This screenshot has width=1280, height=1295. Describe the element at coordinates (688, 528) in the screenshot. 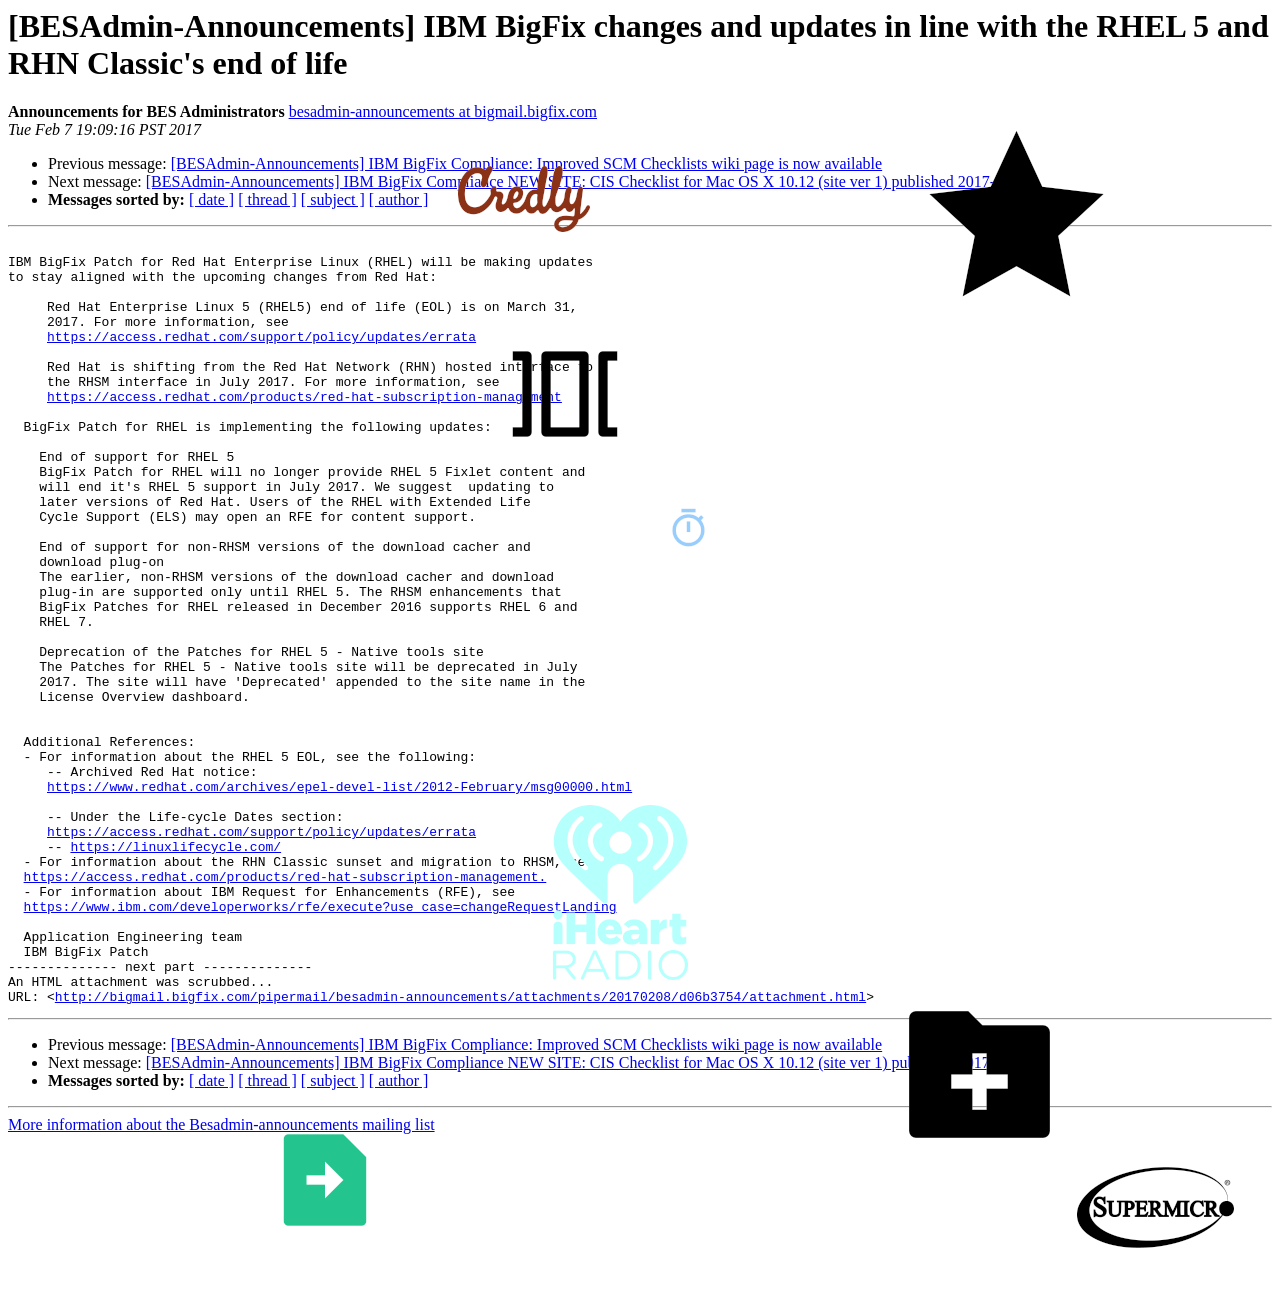

I see `start or set a timer` at that location.